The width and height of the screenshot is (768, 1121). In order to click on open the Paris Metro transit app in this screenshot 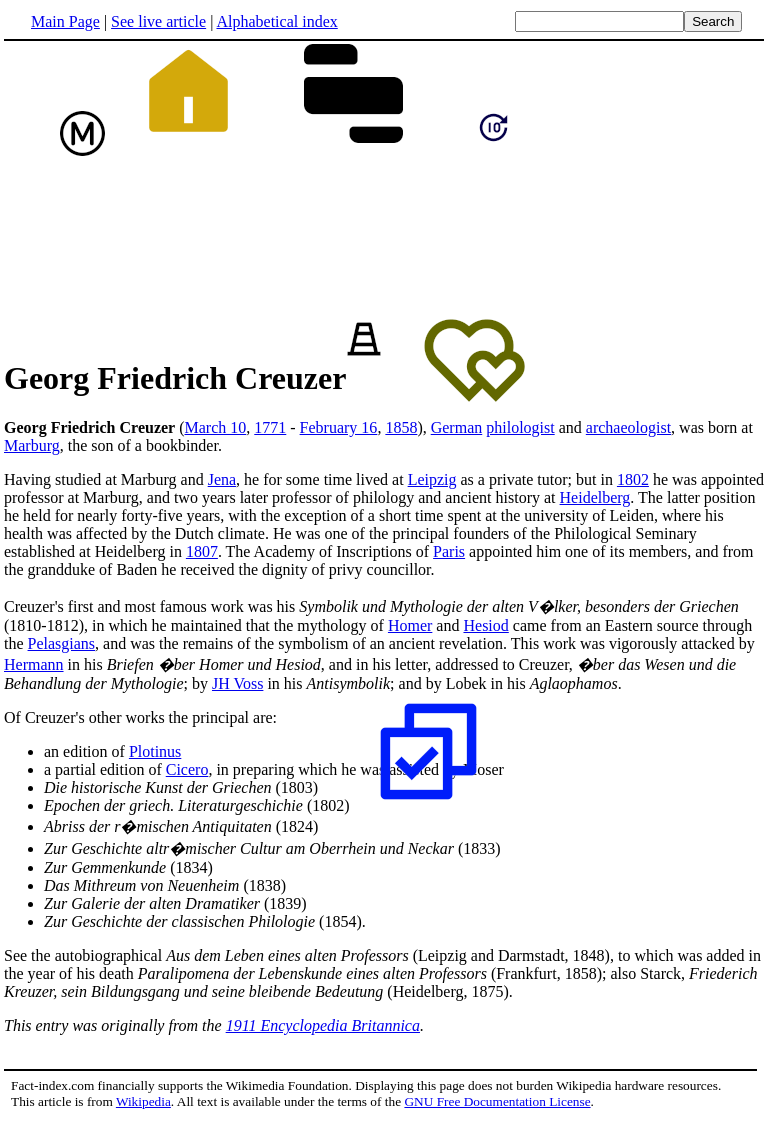, I will do `click(82, 133)`.